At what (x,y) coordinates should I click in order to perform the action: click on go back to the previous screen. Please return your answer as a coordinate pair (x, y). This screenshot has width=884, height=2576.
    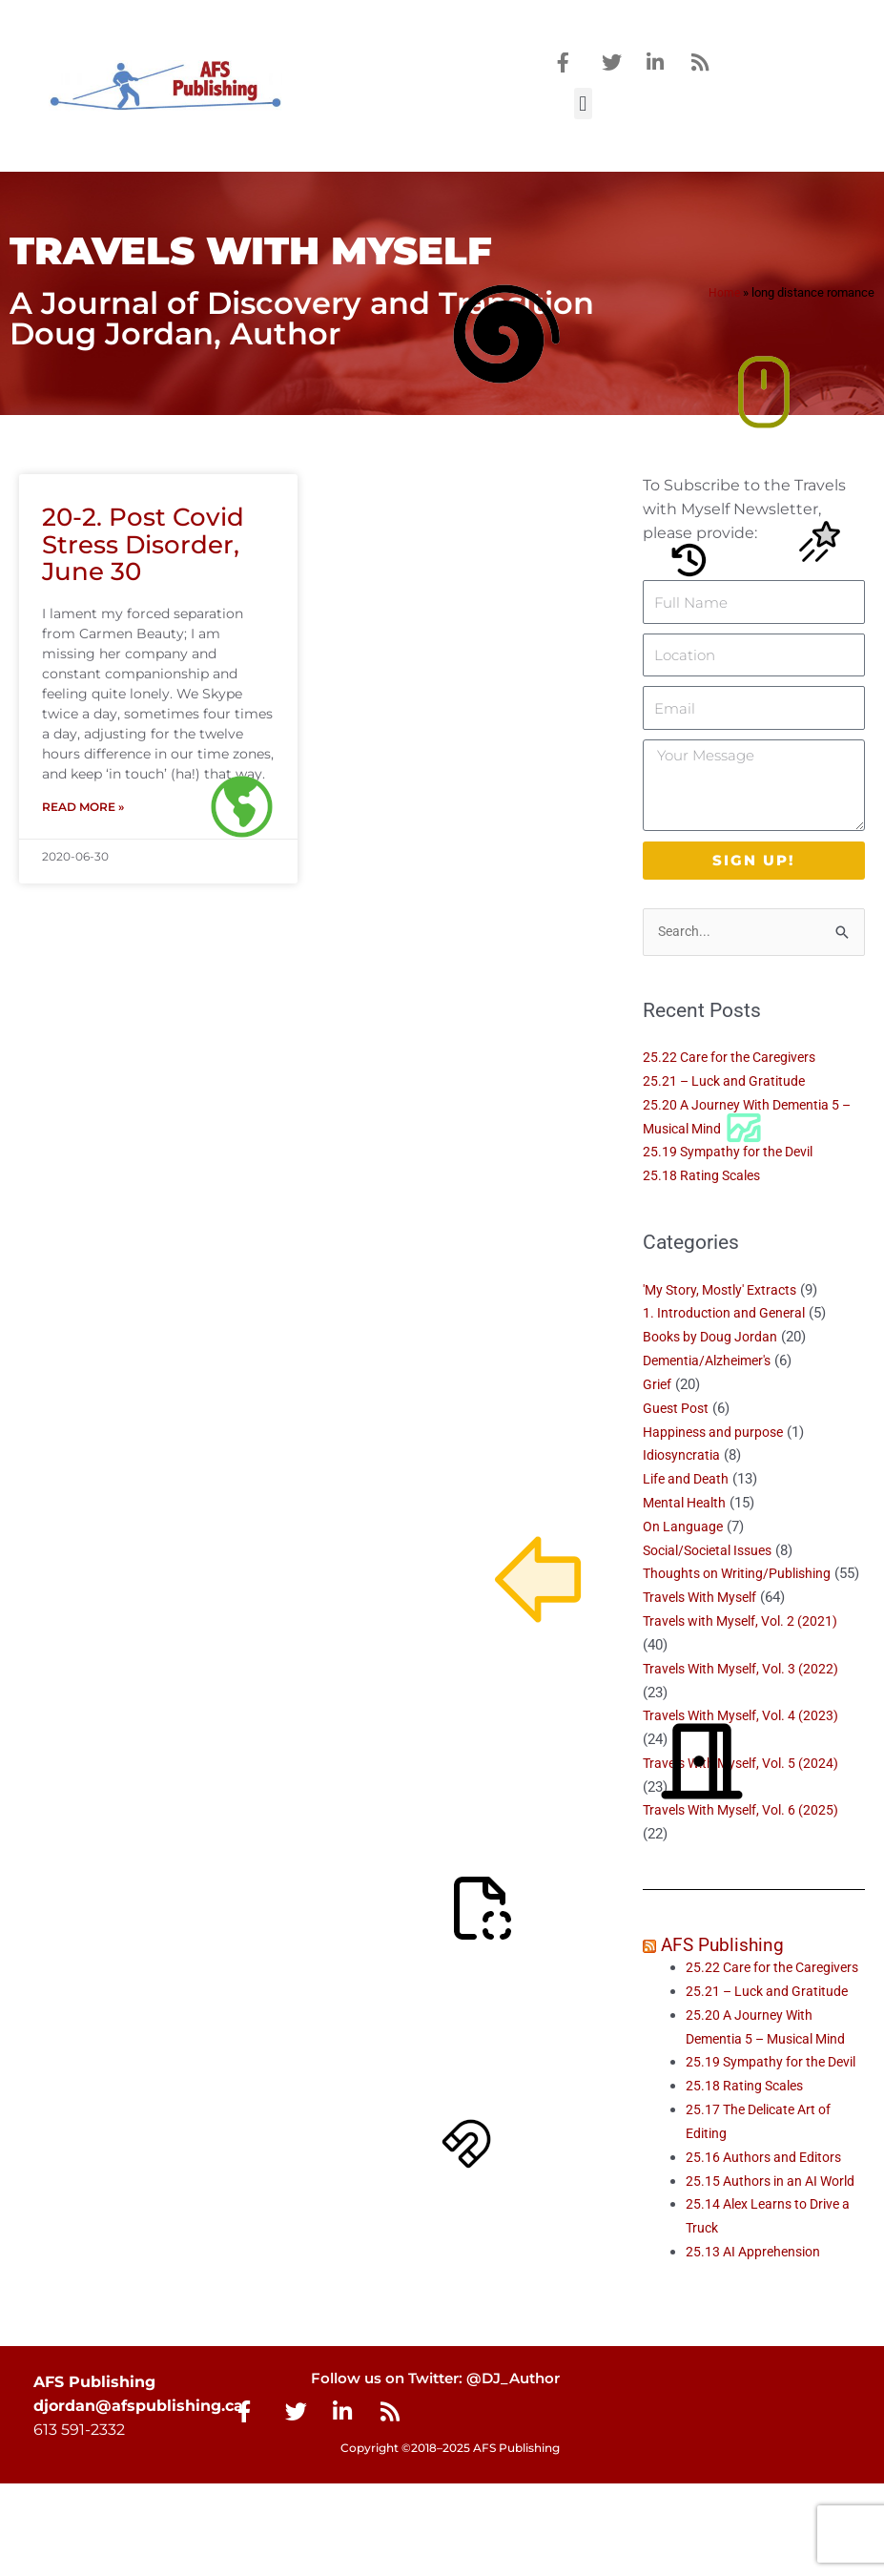
    Looking at the image, I should click on (541, 1579).